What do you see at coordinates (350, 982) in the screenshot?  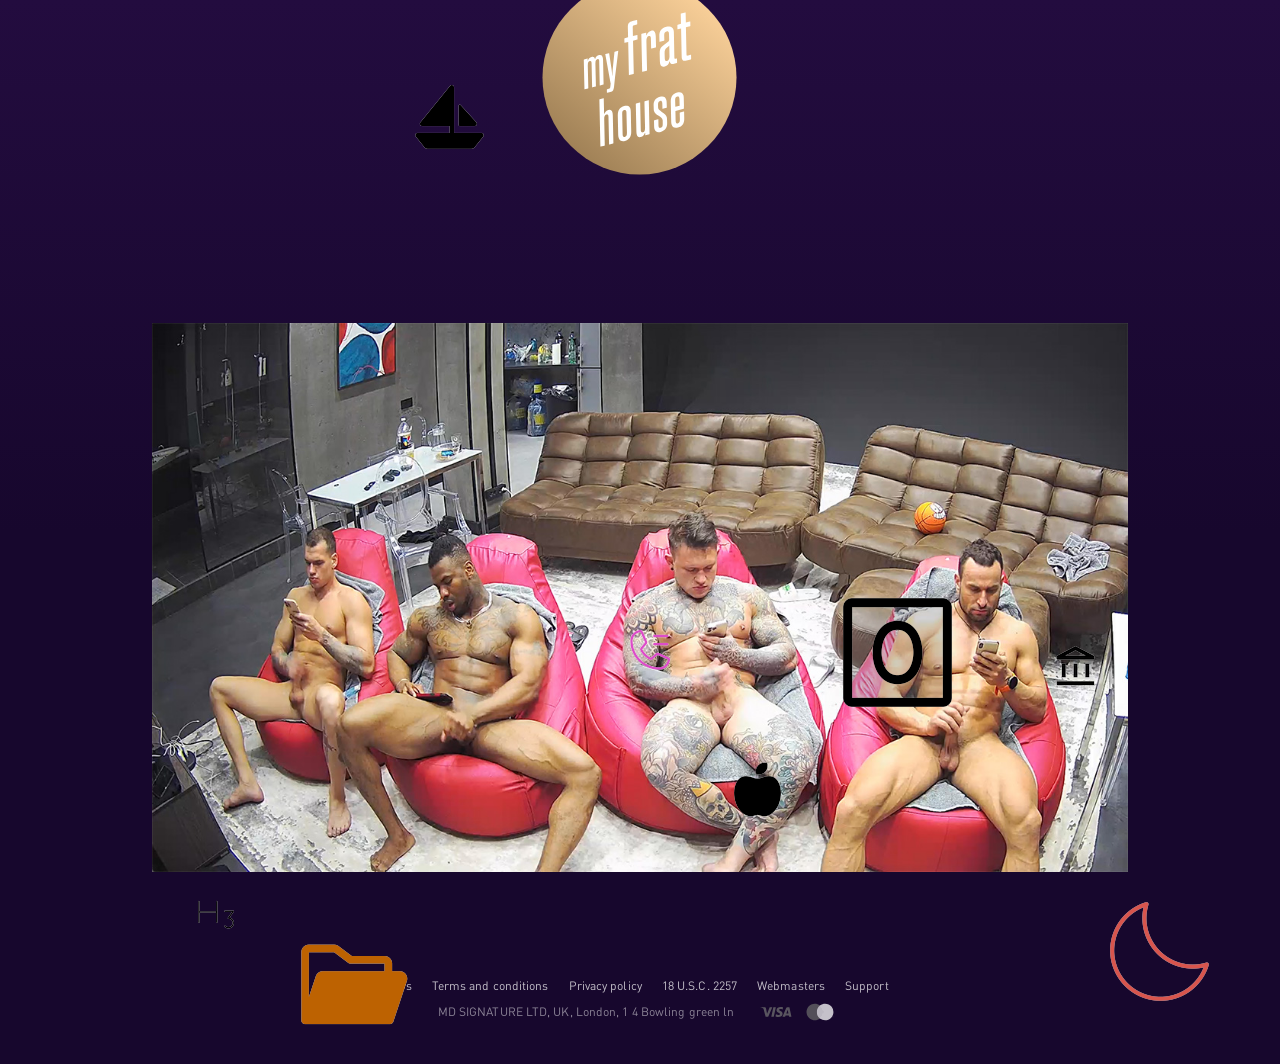 I see `open folder to view contents` at bounding box center [350, 982].